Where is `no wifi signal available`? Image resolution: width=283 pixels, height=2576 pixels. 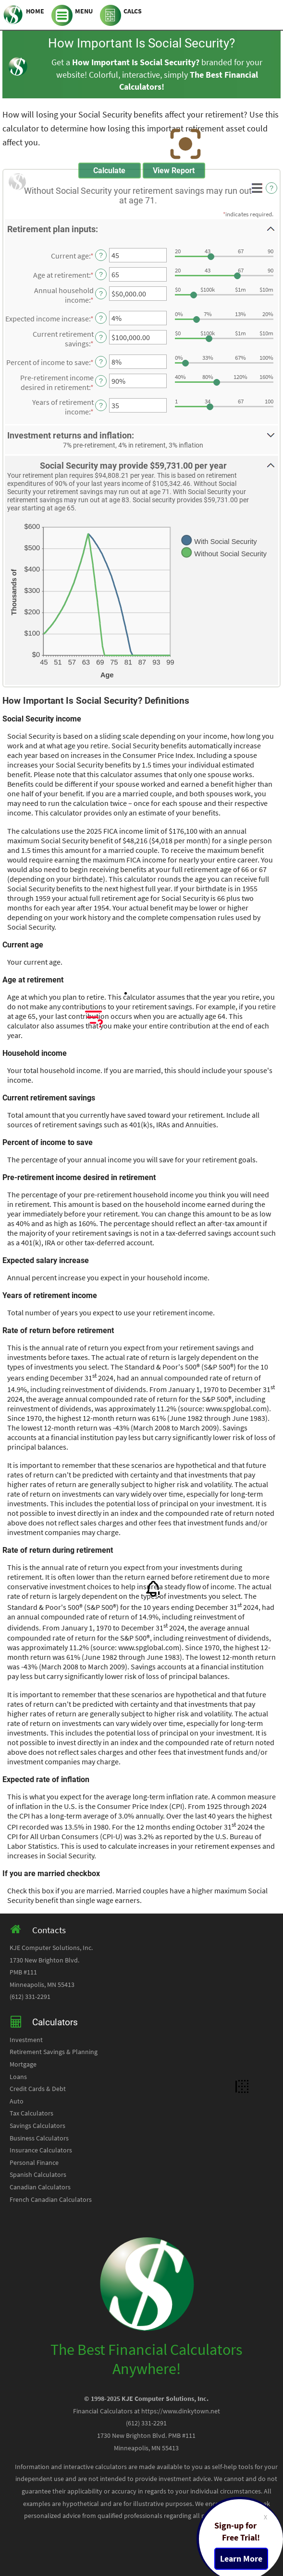
no wifi signal available is located at coordinates (125, 981).